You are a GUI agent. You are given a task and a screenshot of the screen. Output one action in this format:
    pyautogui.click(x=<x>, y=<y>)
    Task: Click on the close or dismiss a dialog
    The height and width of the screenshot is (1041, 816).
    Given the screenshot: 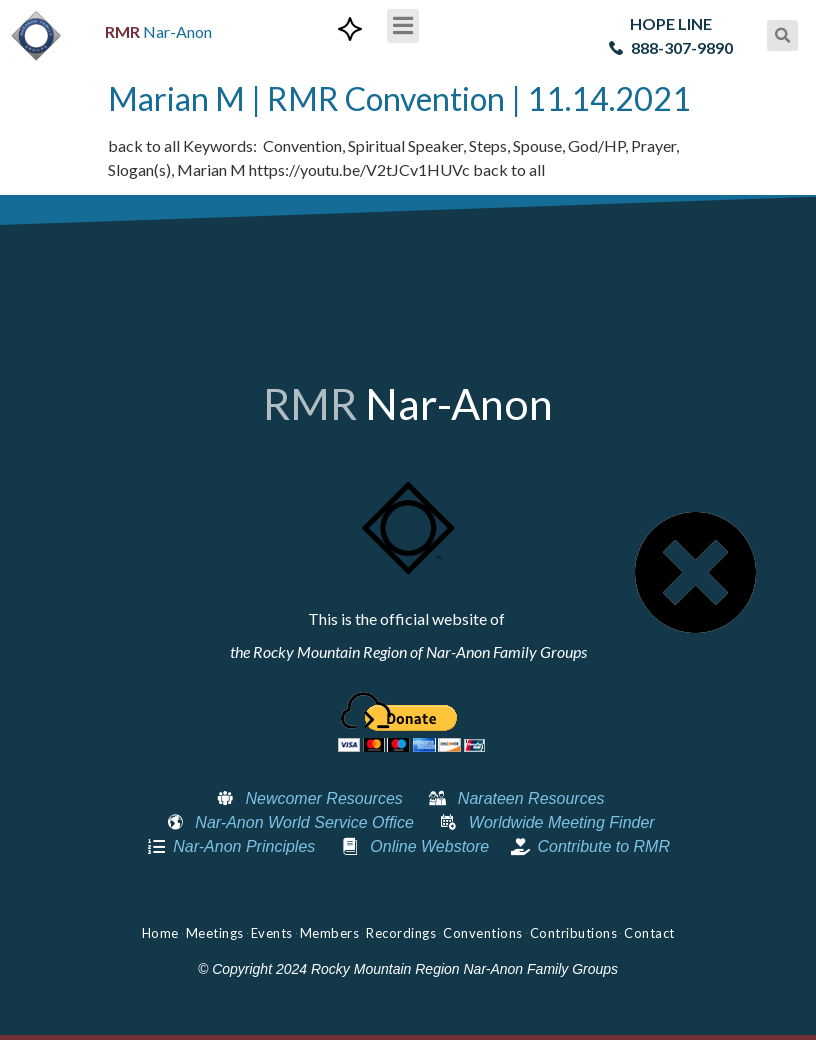 What is the action you would take?
    pyautogui.click(x=695, y=572)
    